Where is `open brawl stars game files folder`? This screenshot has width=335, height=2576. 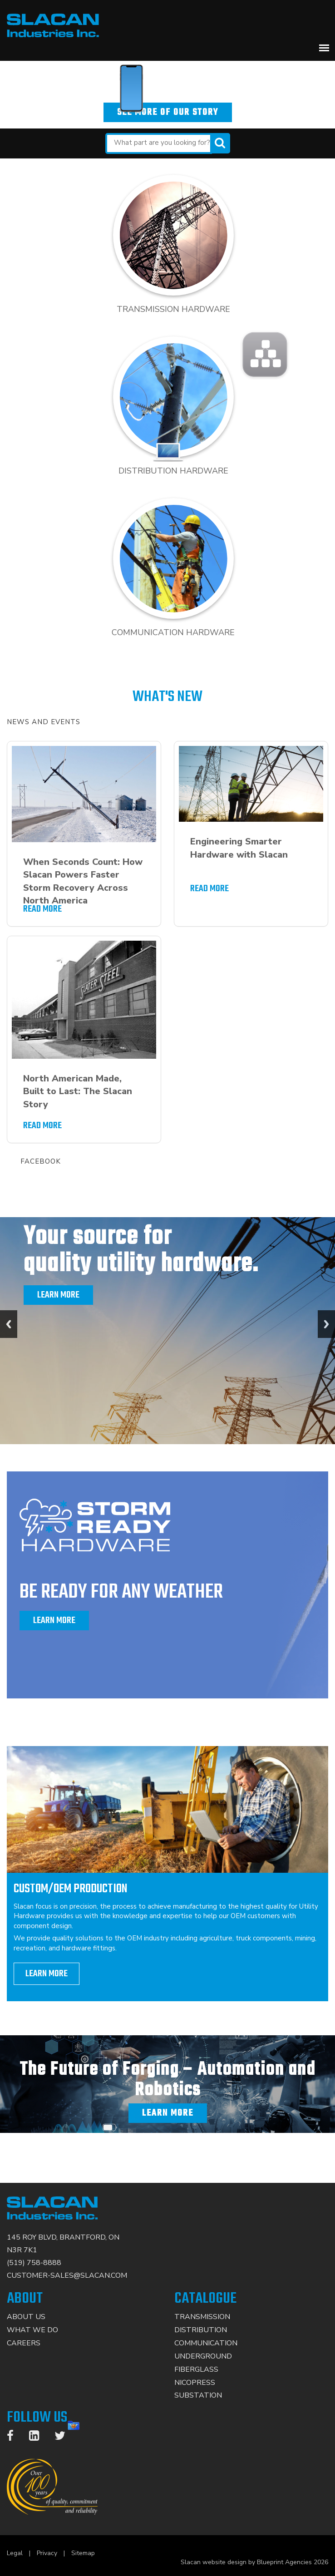
open brawl stars game files folder is located at coordinates (74, 2426).